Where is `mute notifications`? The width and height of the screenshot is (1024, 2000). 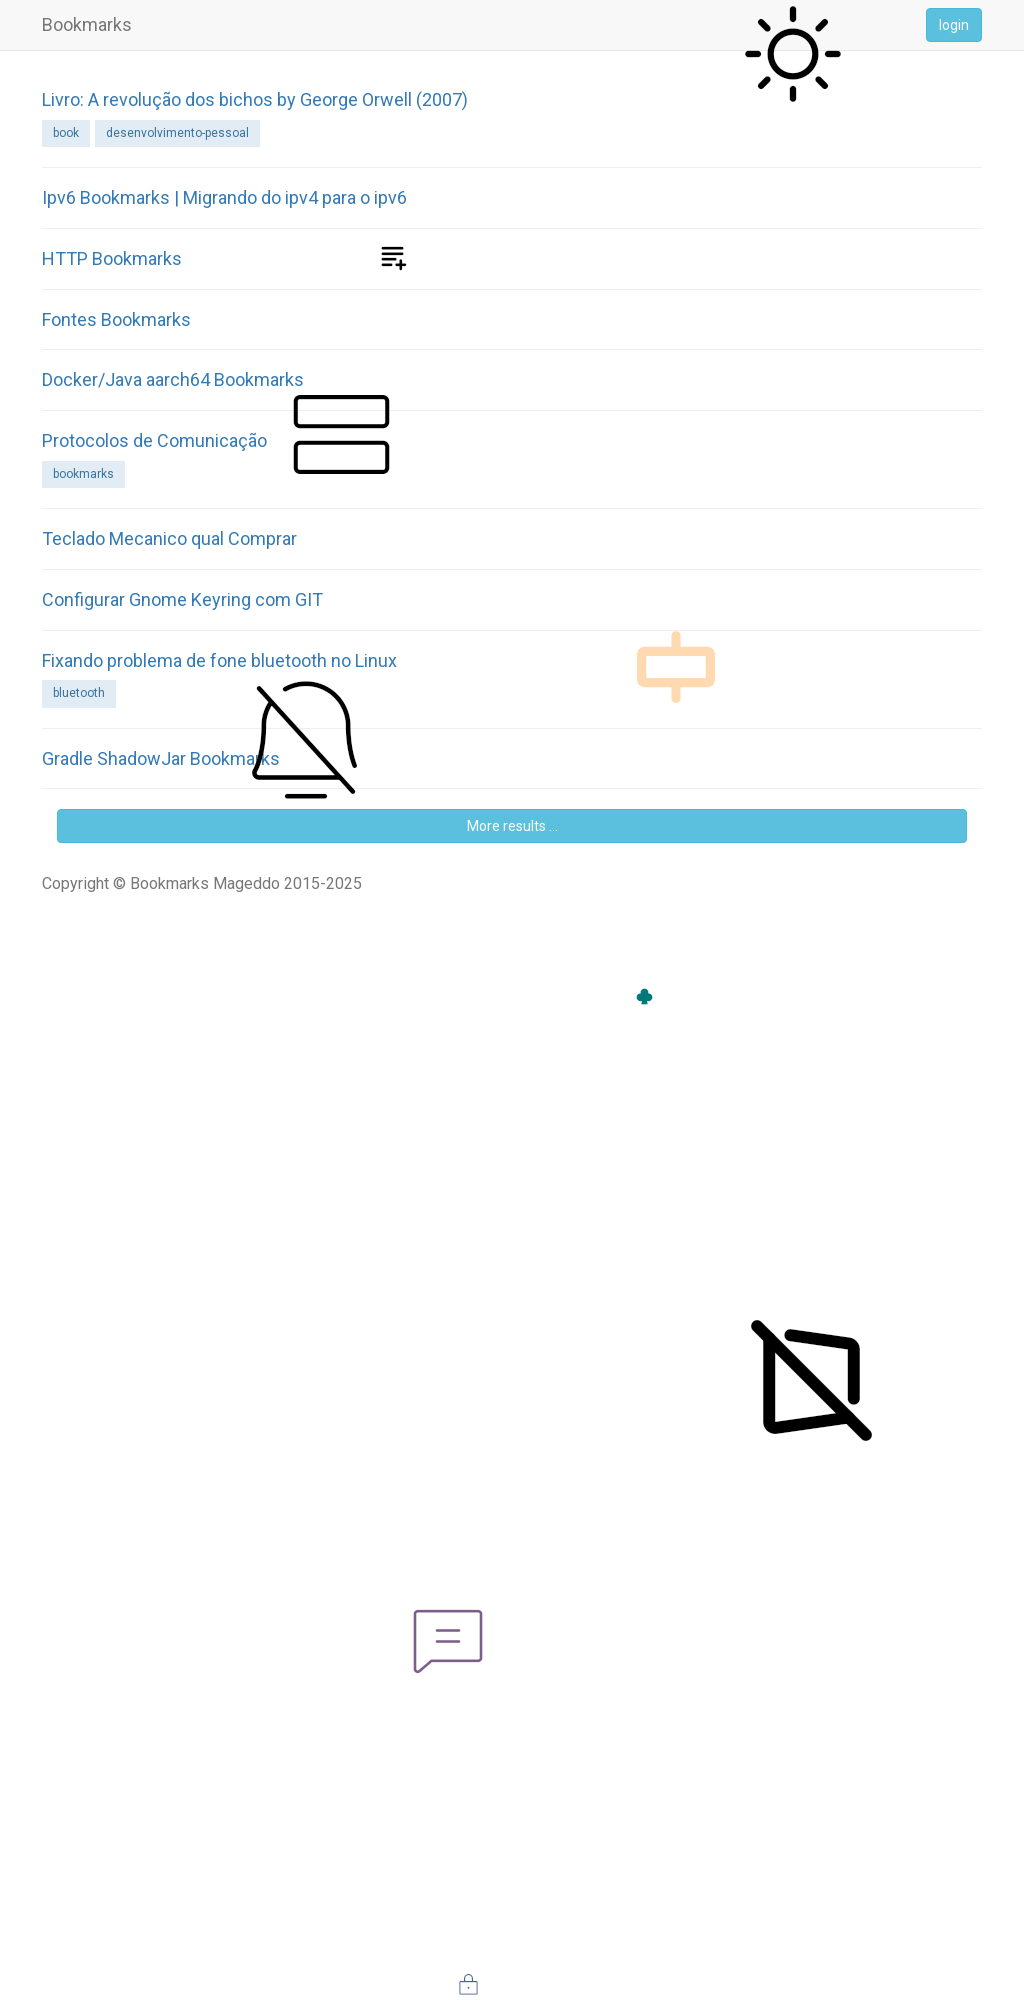 mute notifications is located at coordinates (306, 740).